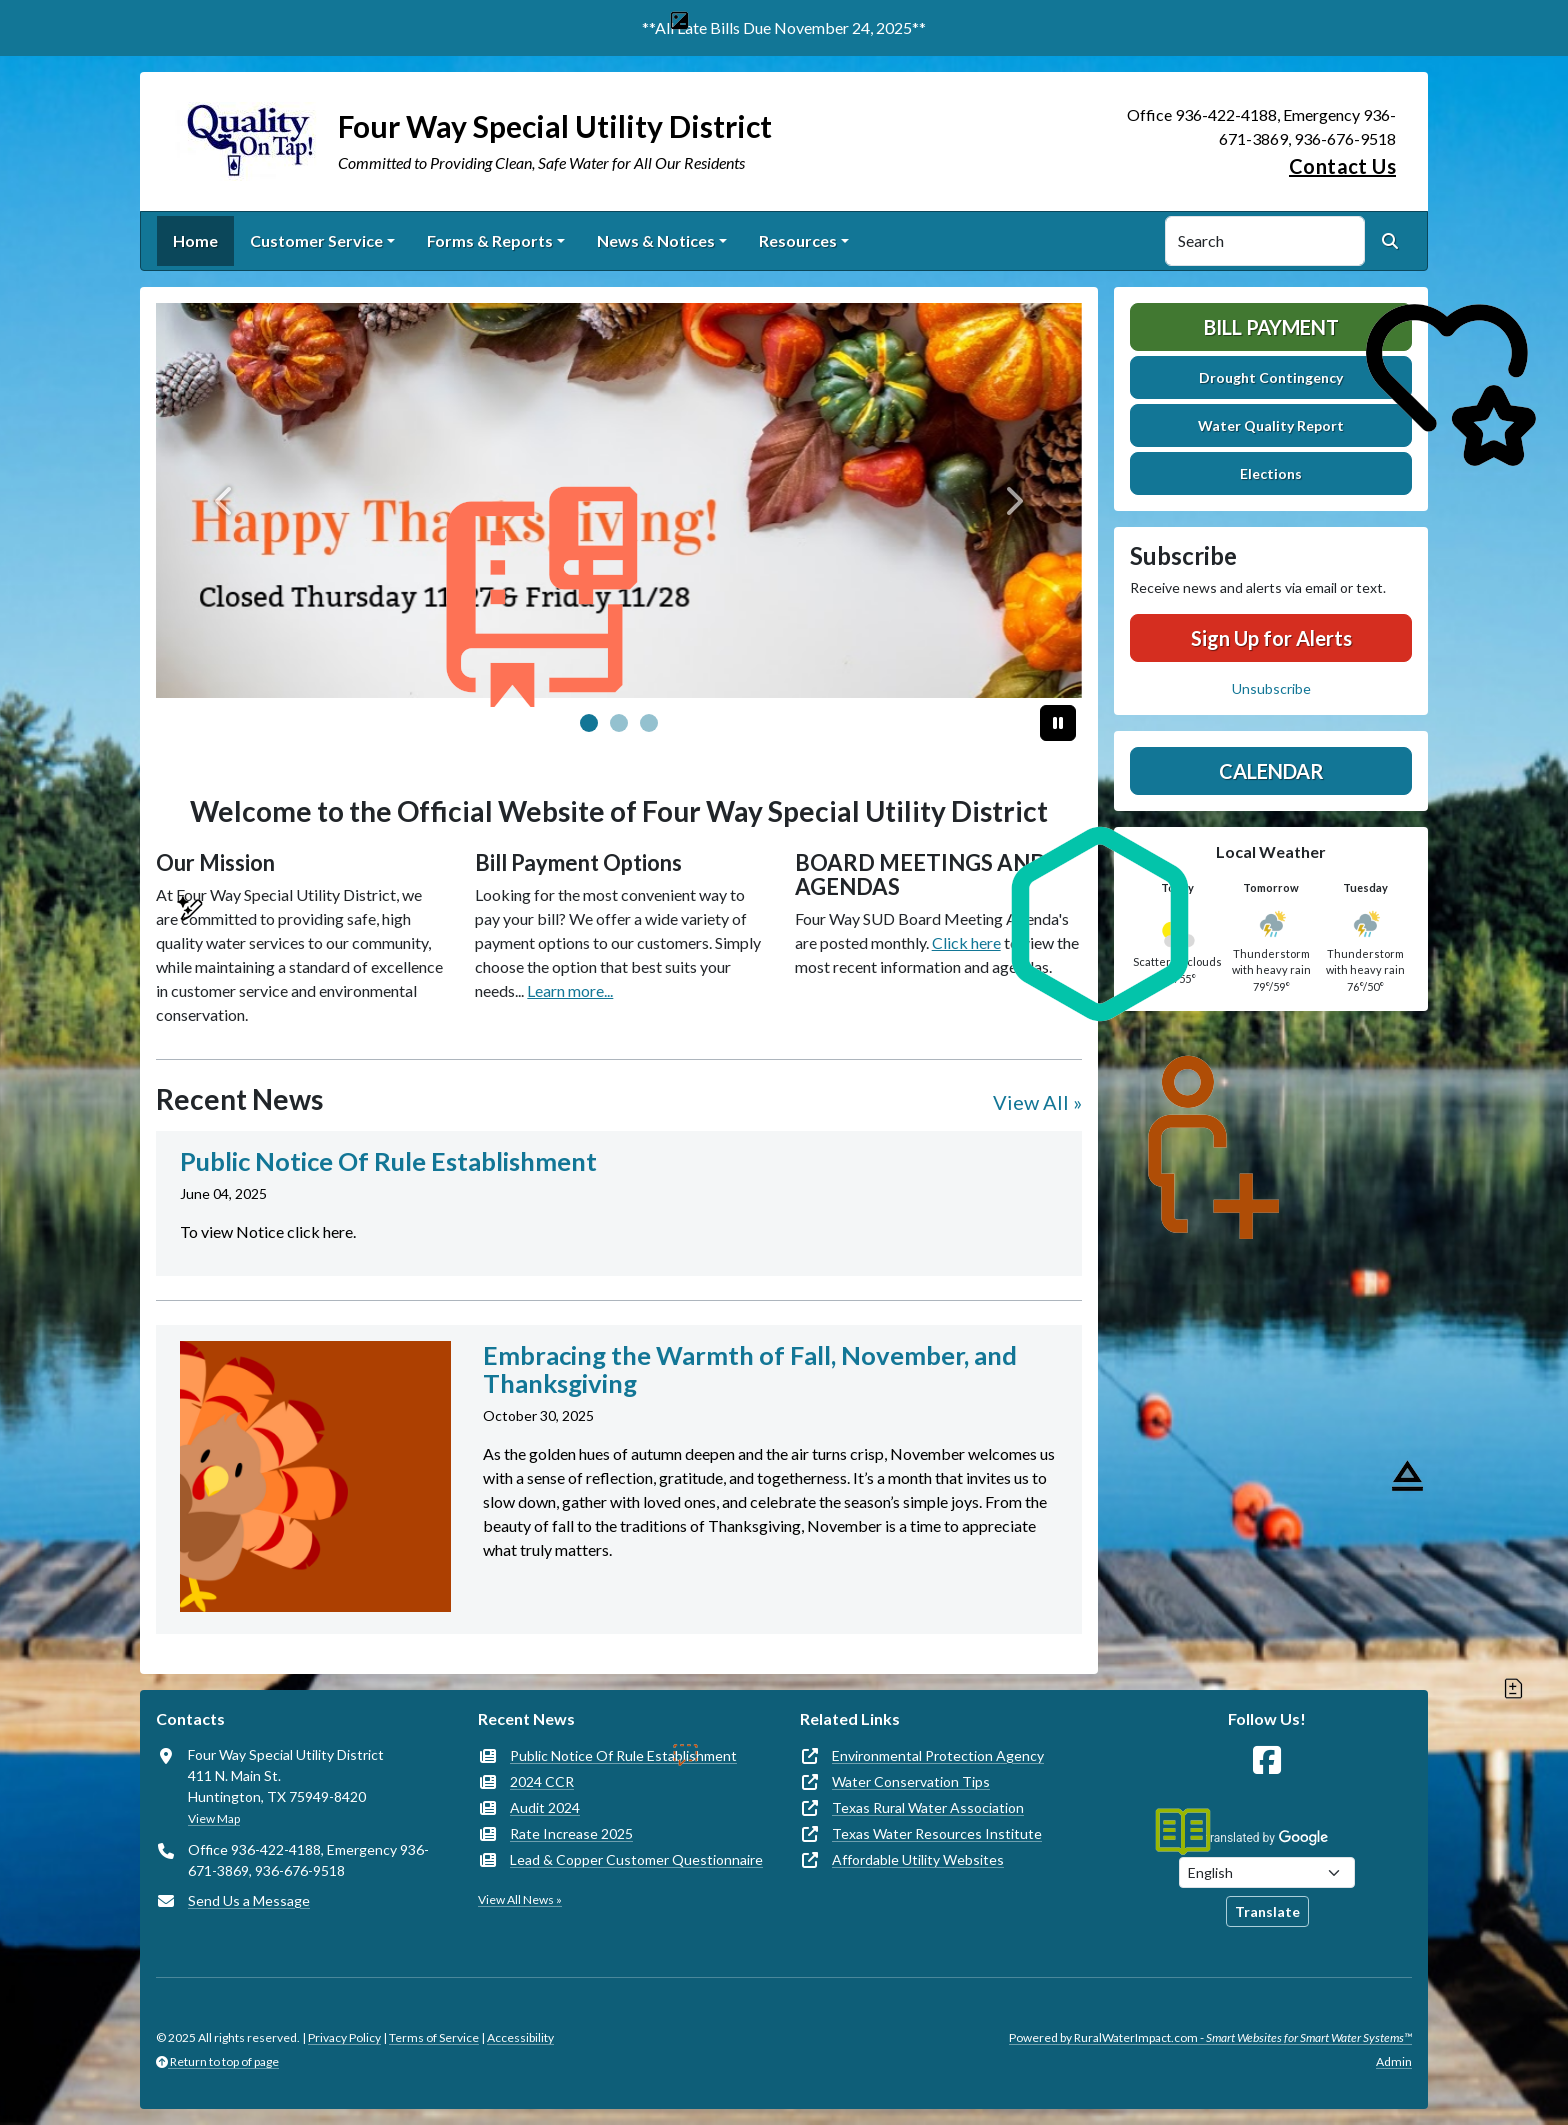 Image resolution: width=1568 pixels, height=2125 pixels. I want to click on open documentation or help guide, so click(1183, 1832).